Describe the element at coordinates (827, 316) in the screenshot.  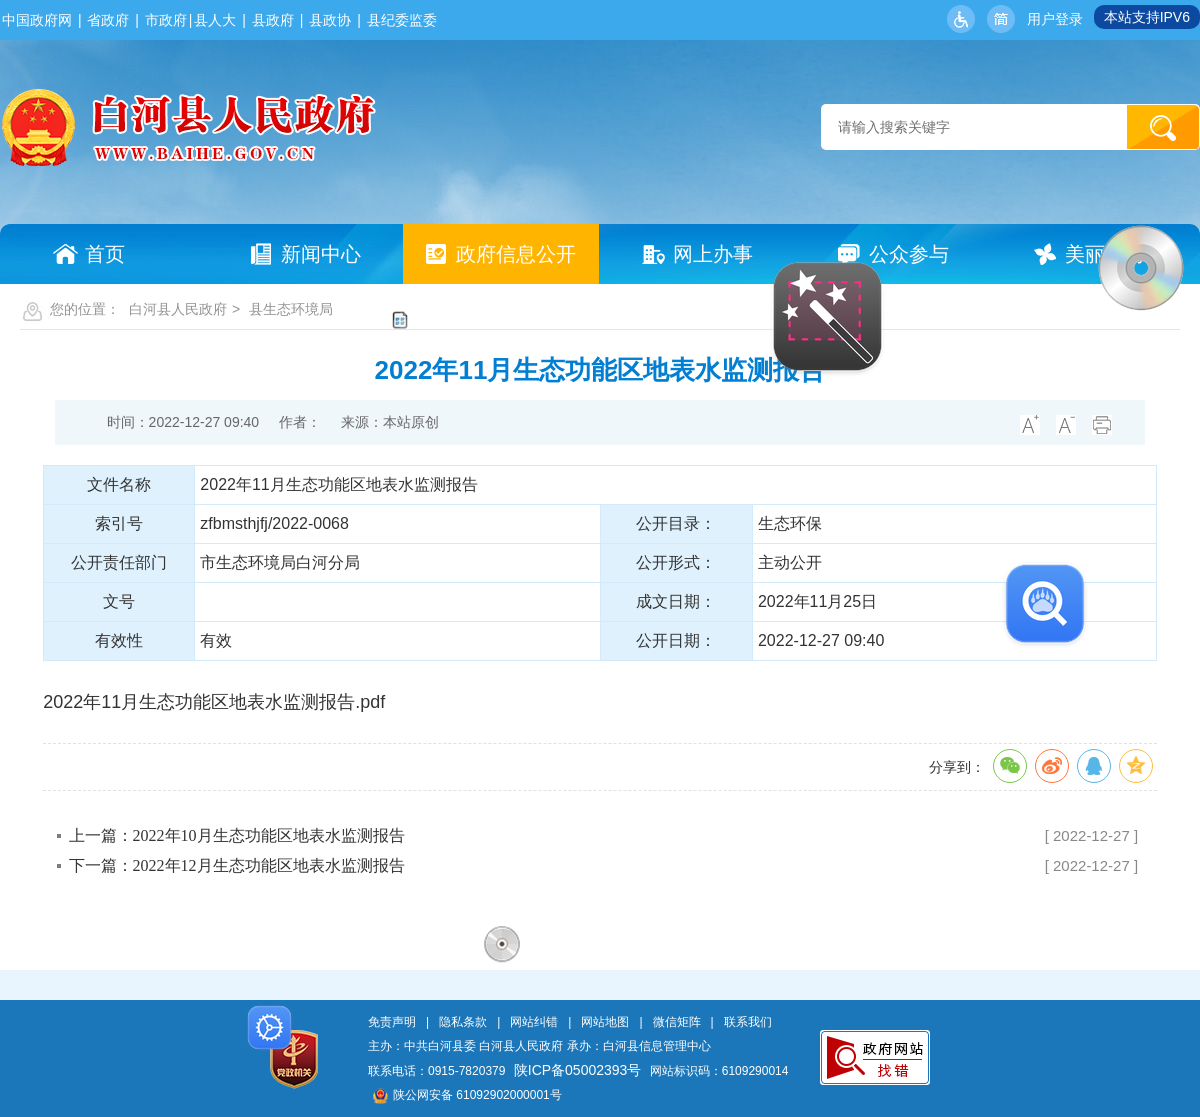
I see `open normcap screen capture tool` at that location.